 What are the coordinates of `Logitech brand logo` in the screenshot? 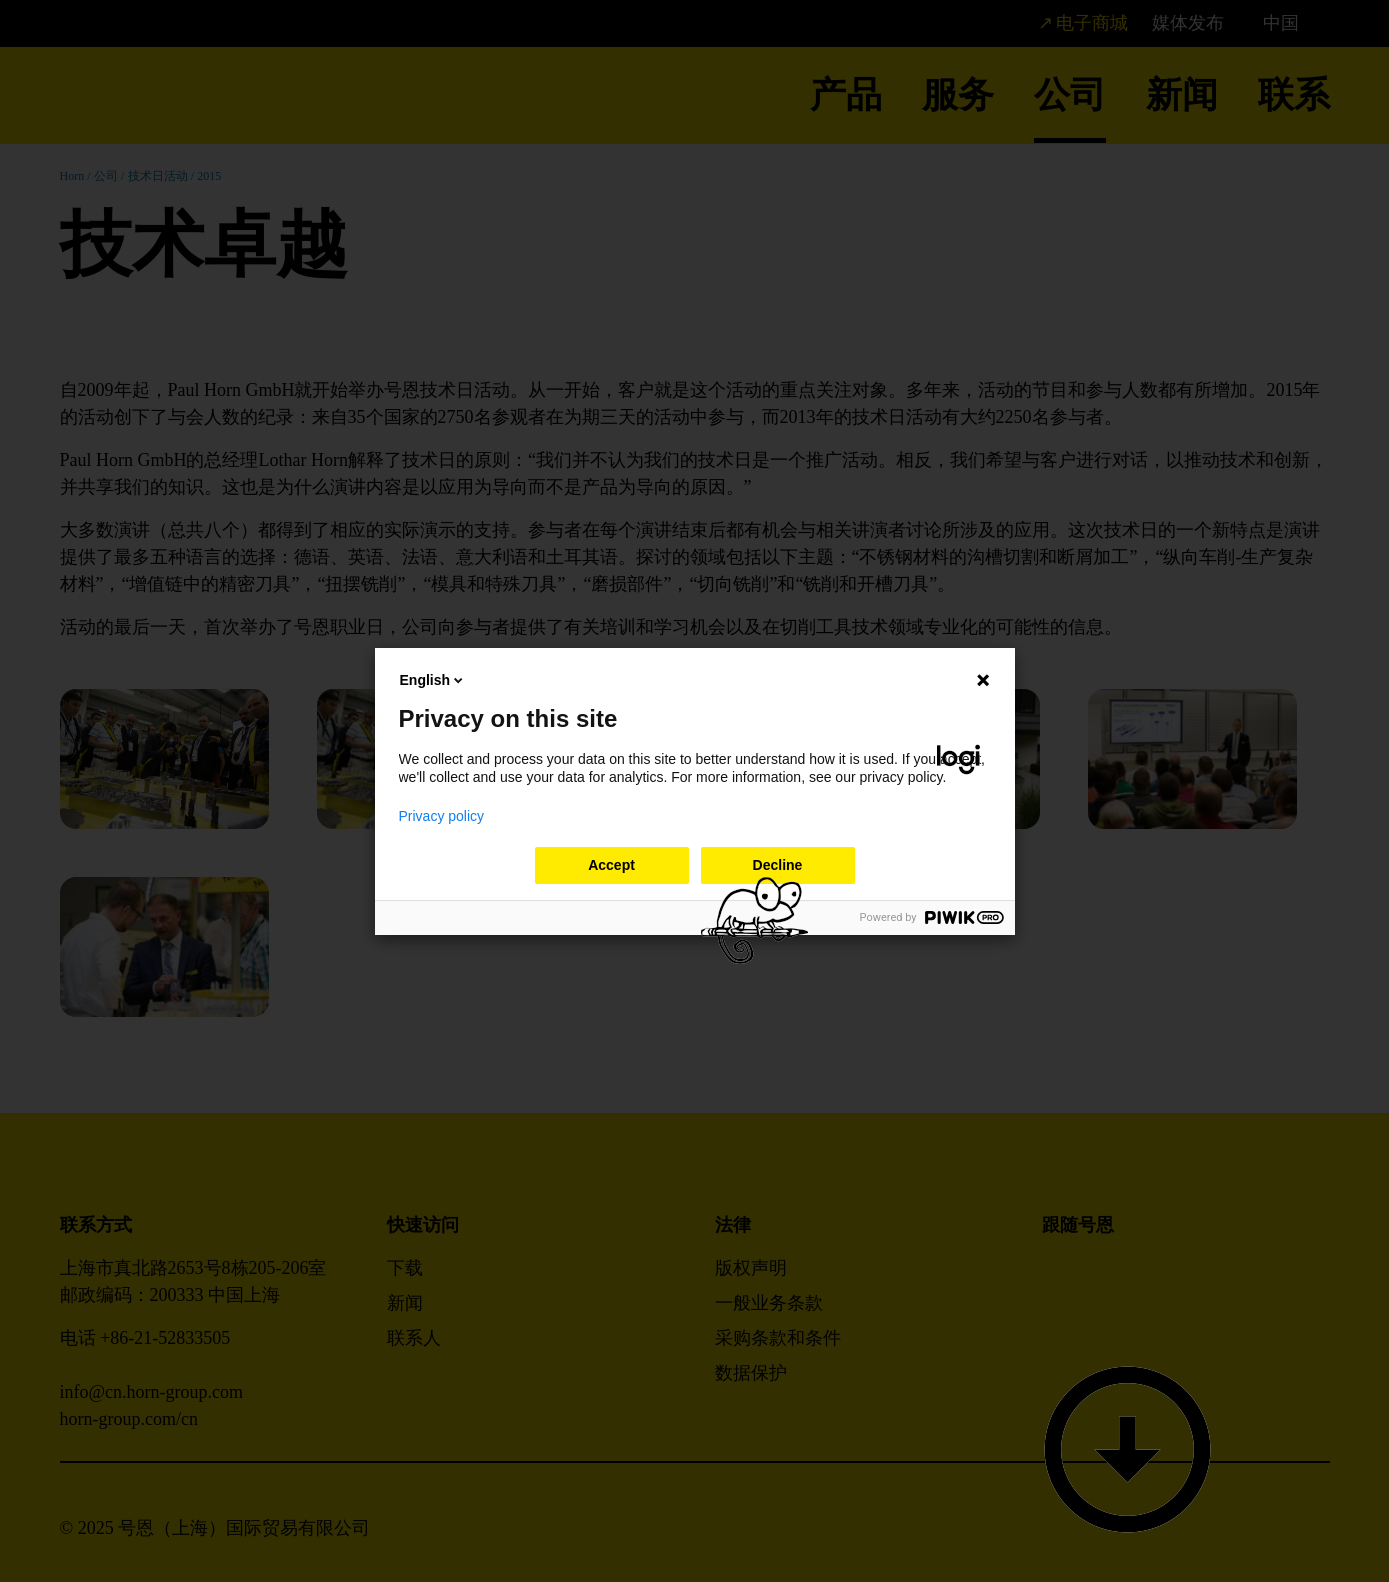 It's located at (958, 759).